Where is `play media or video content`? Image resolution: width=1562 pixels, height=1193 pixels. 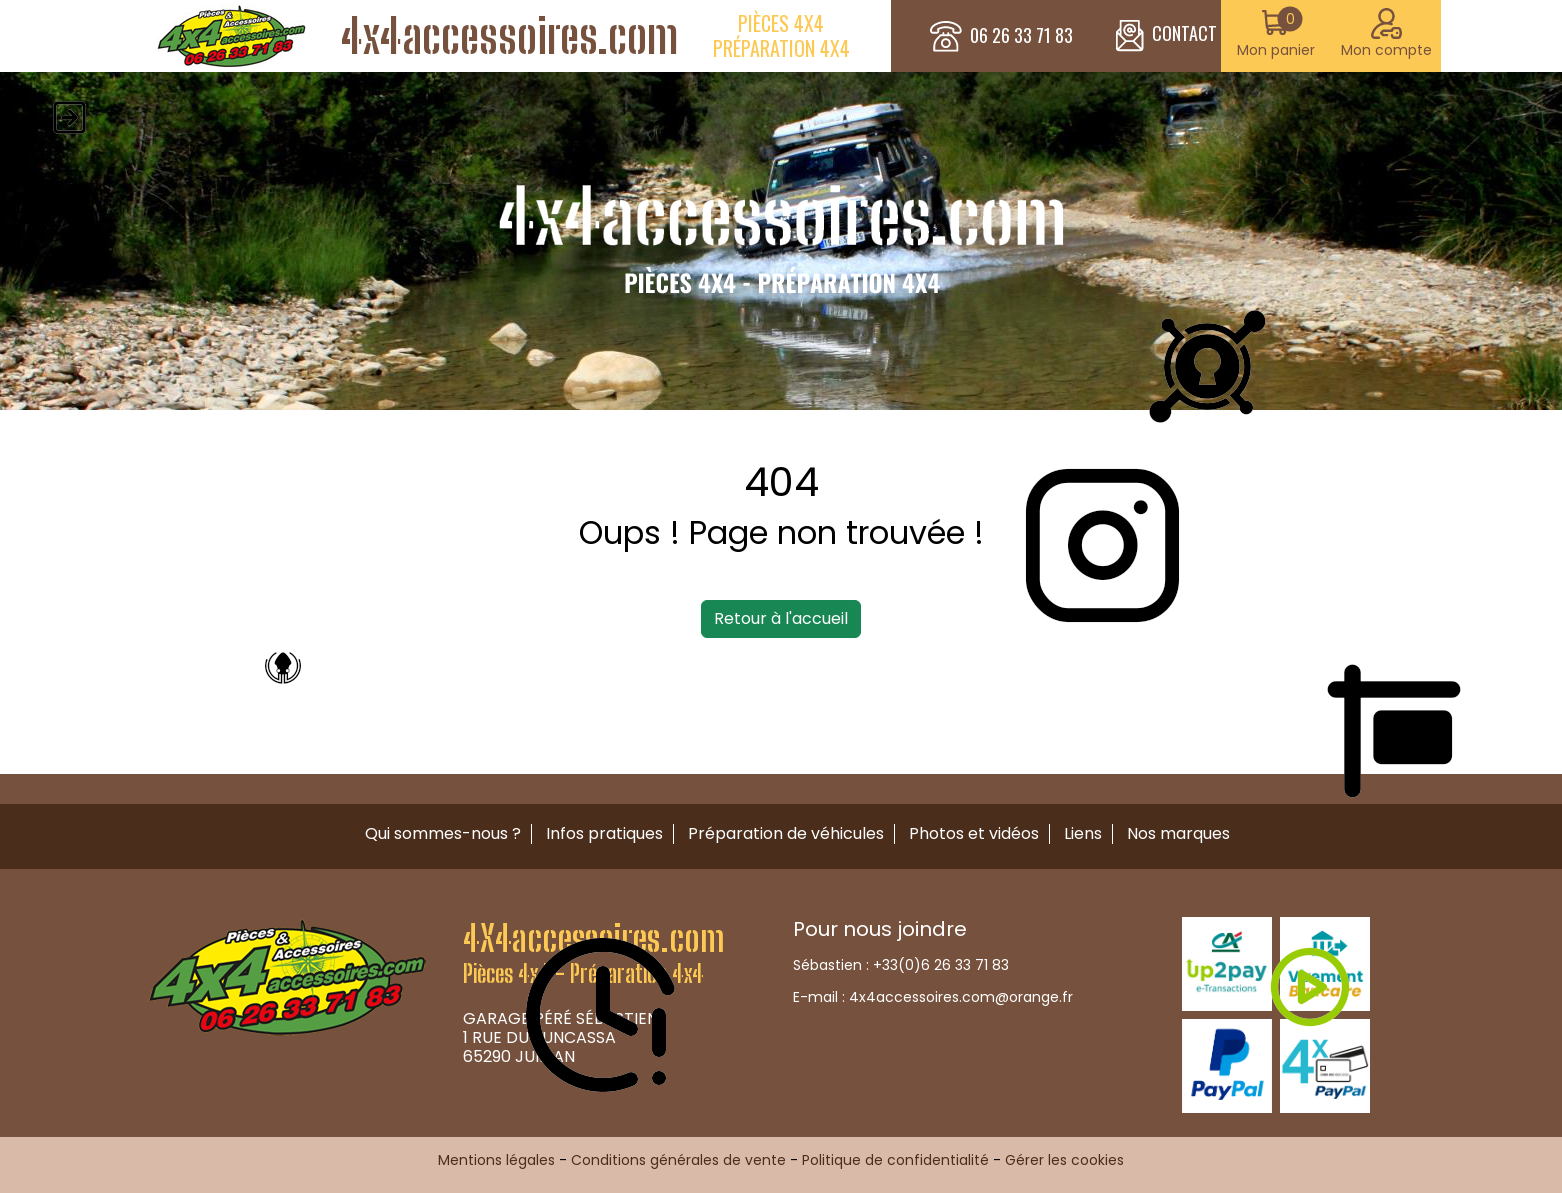
play media or video content is located at coordinates (1310, 987).